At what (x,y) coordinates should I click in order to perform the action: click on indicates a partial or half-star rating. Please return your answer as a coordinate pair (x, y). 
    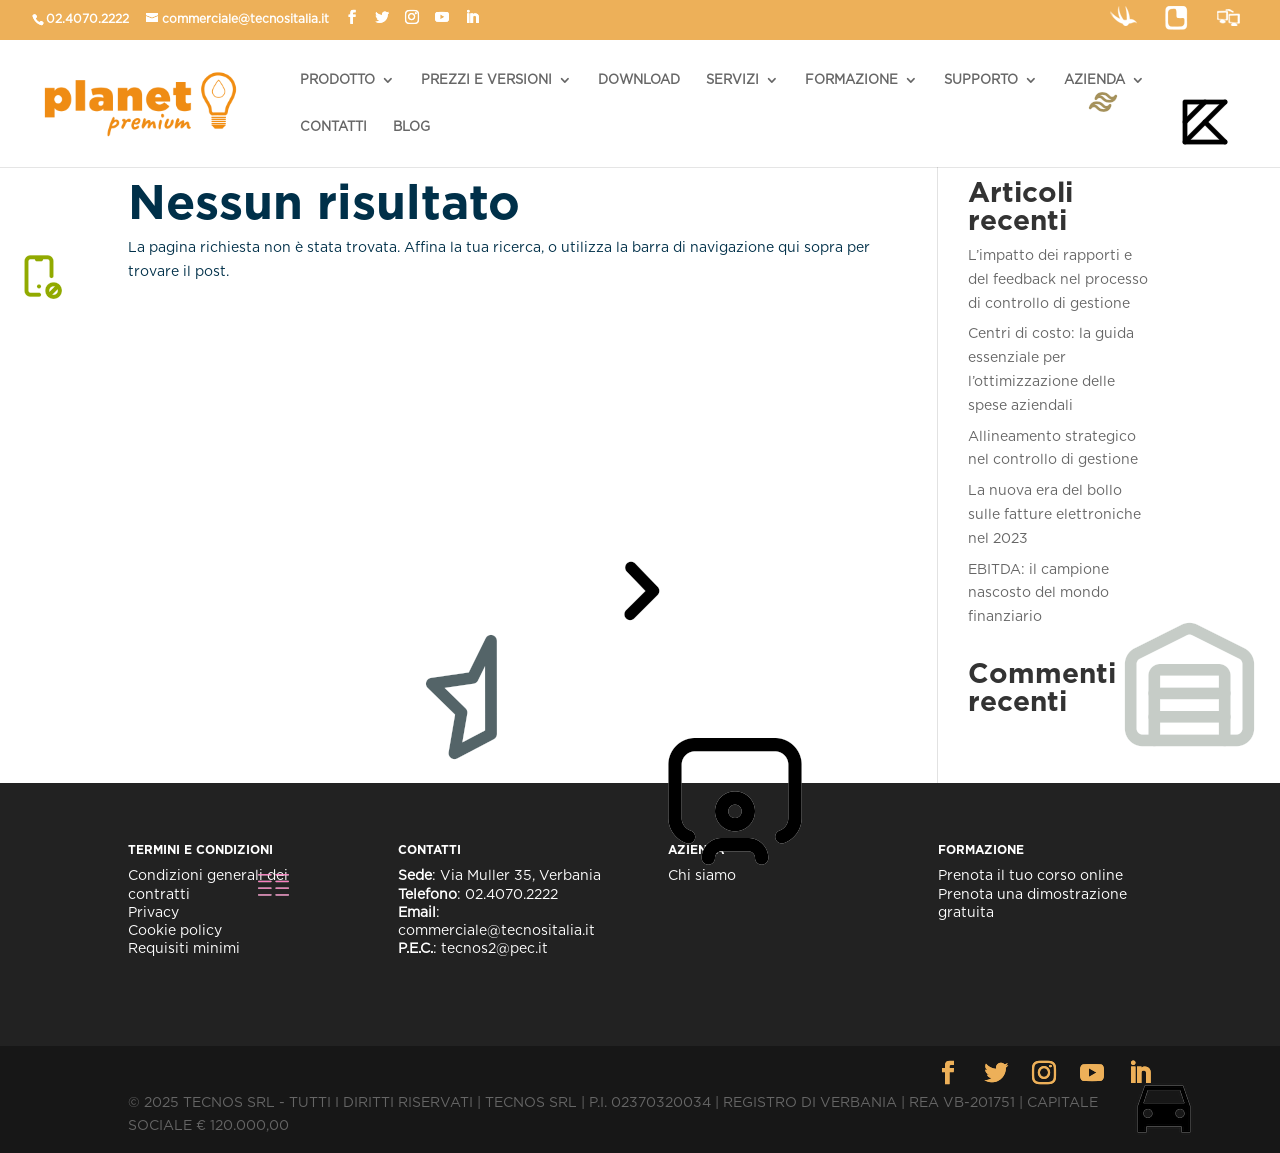
    Looking at the image, I should click on (491, 700).